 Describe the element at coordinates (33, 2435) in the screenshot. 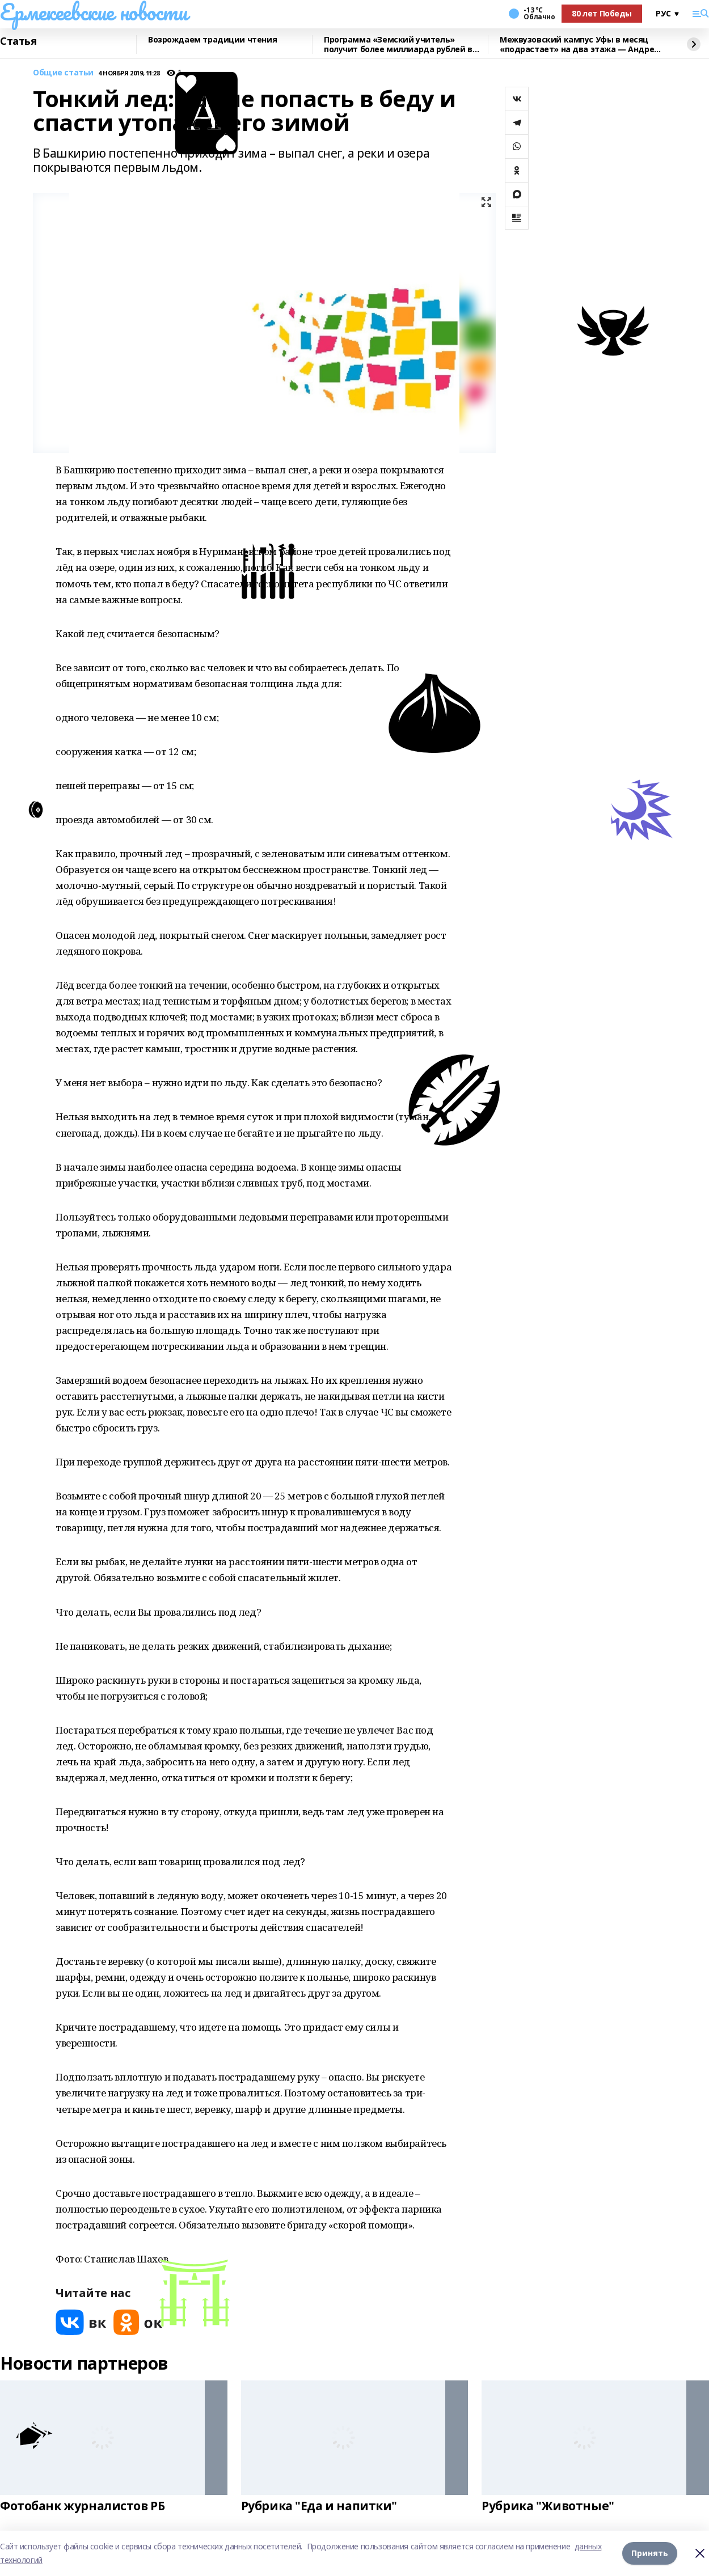

I see `access origami or paper craft tutorials` at that location.